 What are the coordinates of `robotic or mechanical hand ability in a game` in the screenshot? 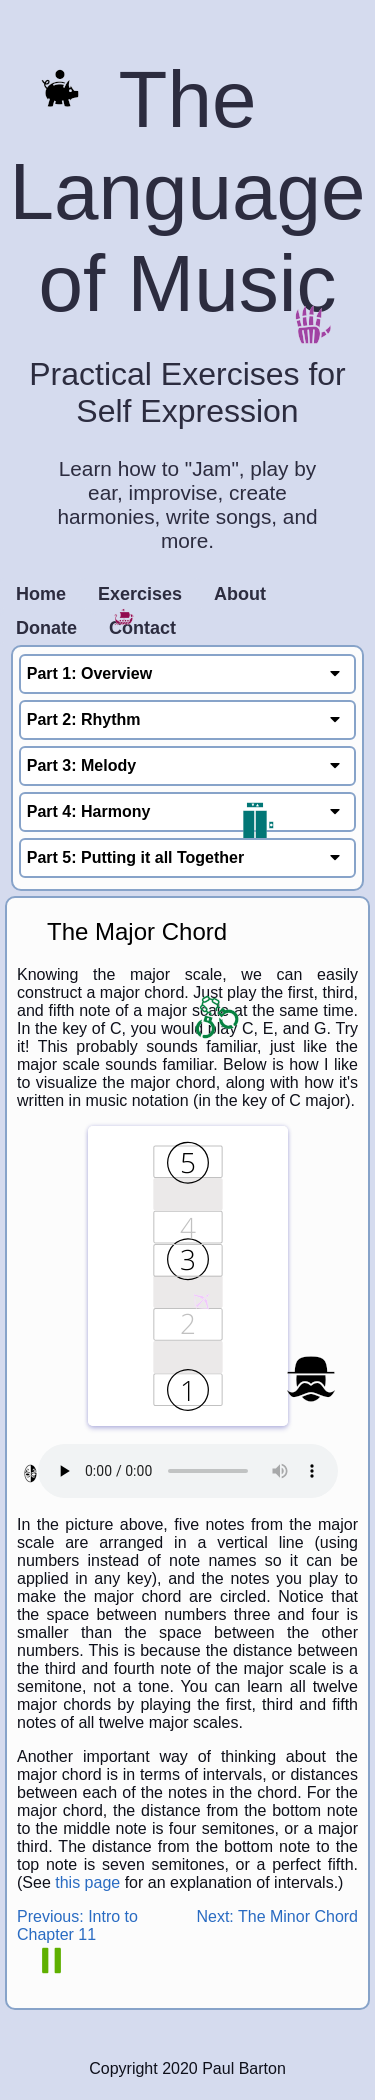 It's located at (311, 324).